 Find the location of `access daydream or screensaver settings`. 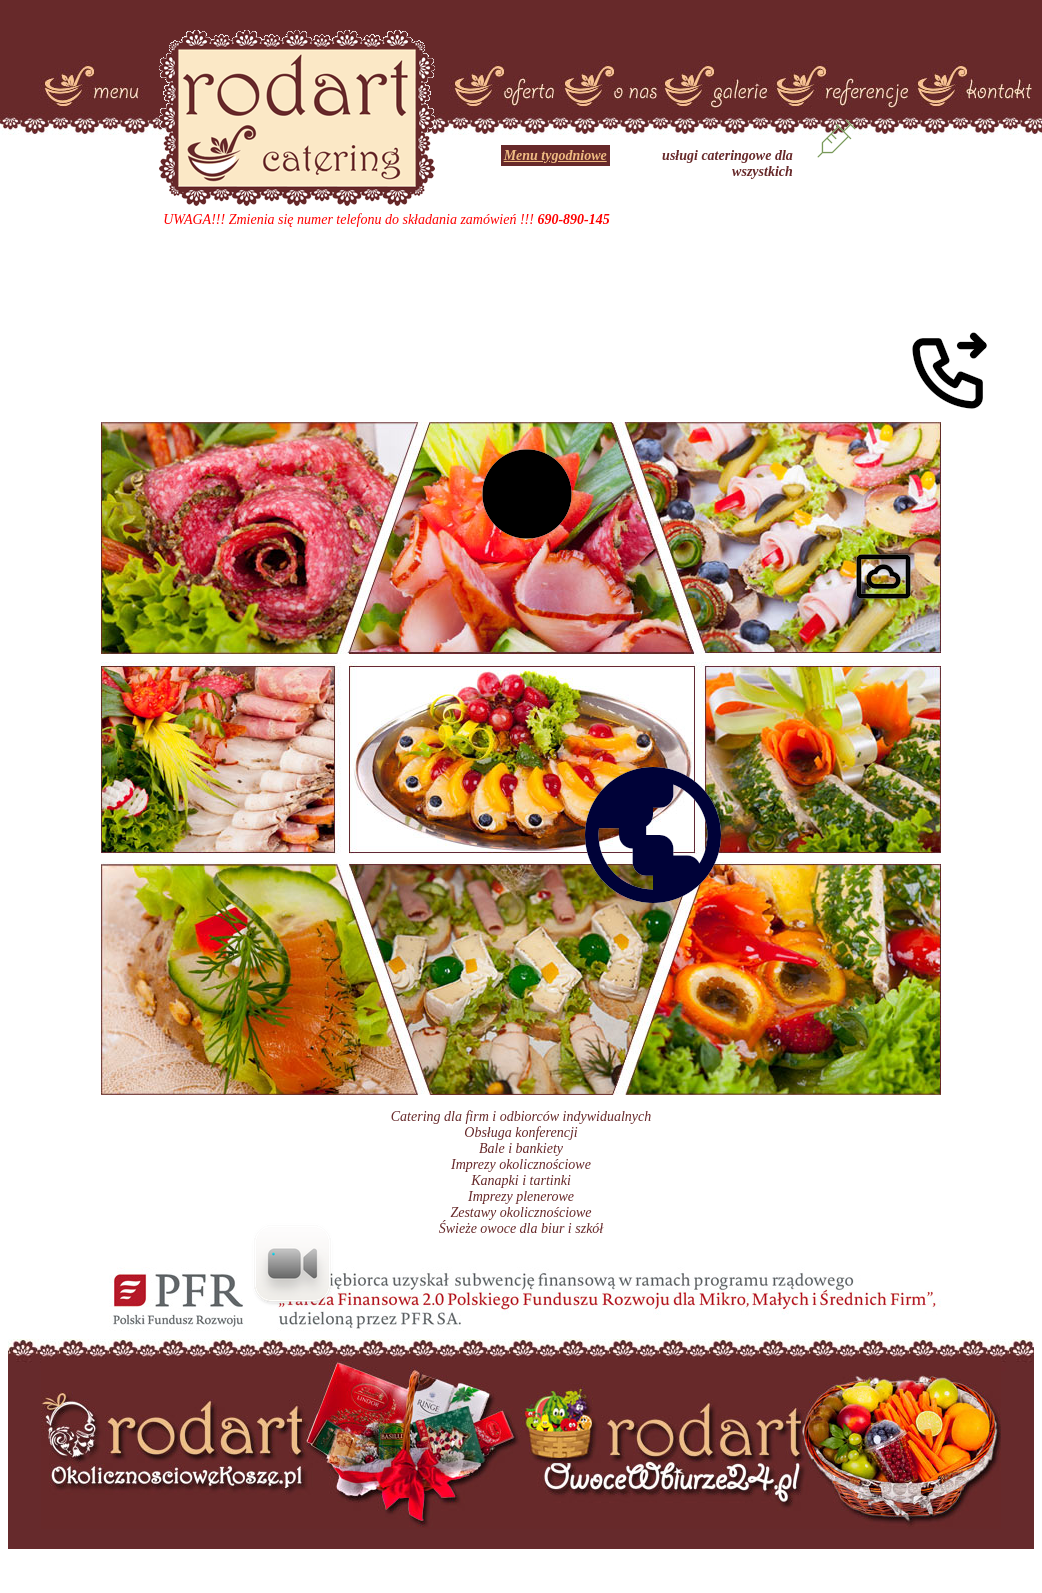

access daydream or screensaver settings is located at coordinates (883, 576).